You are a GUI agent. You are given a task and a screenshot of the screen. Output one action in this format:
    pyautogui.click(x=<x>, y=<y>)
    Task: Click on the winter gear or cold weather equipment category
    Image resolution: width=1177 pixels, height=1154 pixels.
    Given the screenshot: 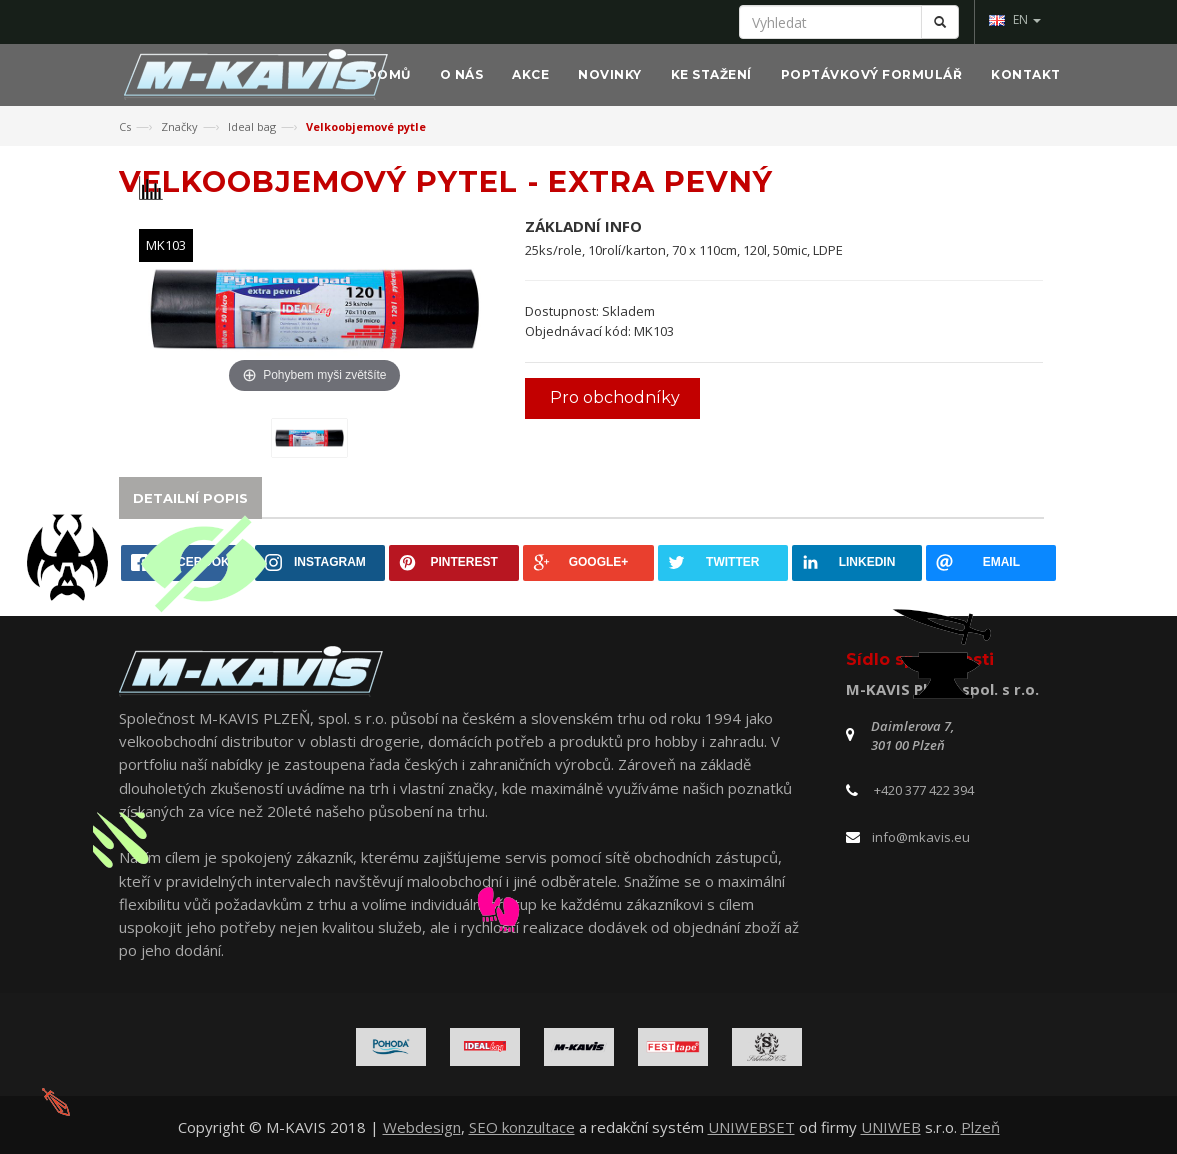 What is the action you would take?
    pyautogui.click(x=498, y=909)
    